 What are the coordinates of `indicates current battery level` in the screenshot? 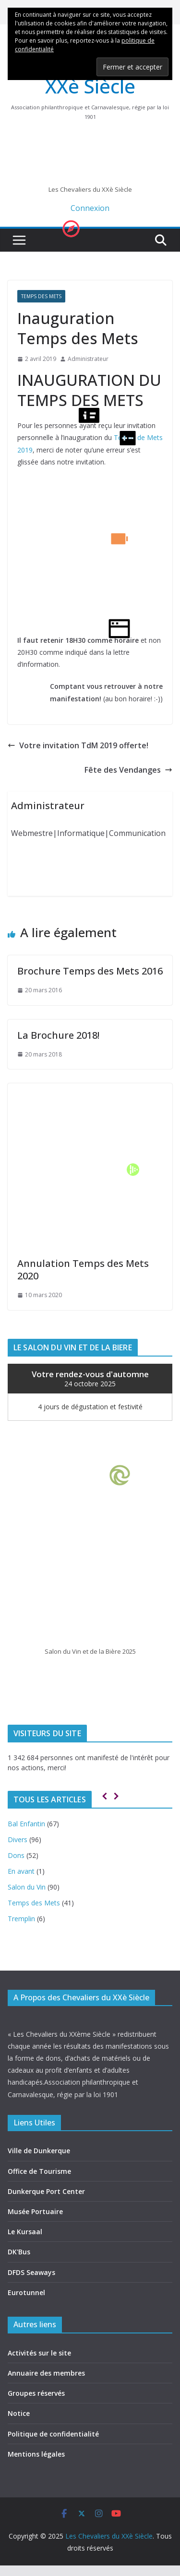 It's located at (119, 539).